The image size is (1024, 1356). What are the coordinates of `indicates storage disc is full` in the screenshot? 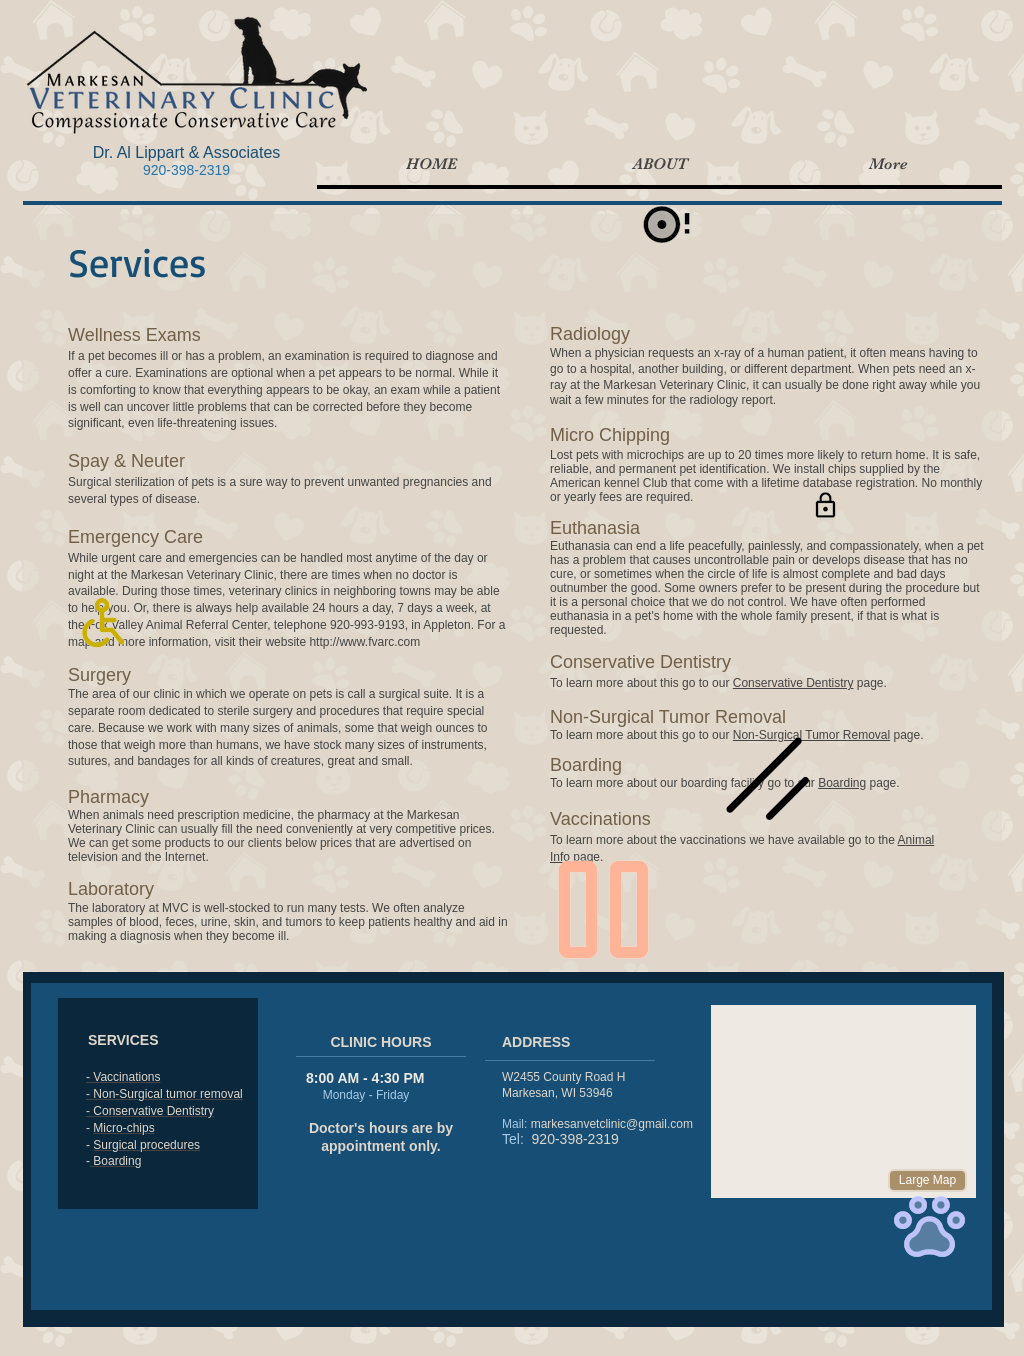 It's located at (666, 224).